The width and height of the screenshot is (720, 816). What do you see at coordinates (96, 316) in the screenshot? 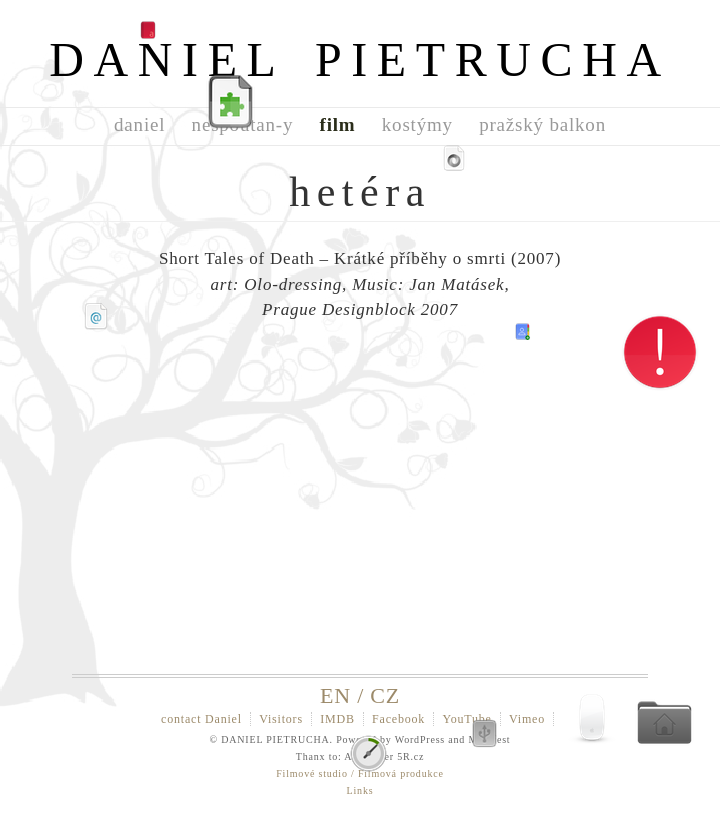
I see `an email message file` at bounding box center [96, 316].